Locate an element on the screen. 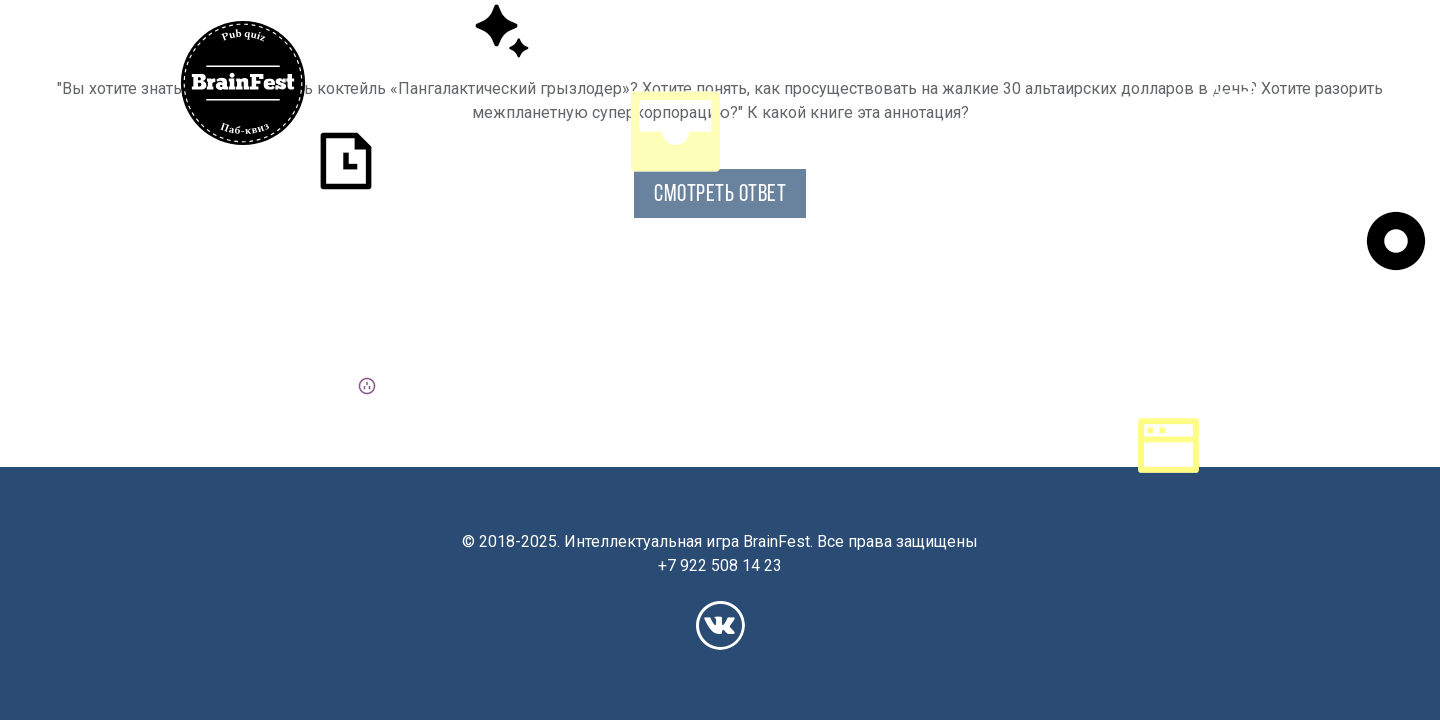  view your inbox messages is located at coordinates (675, 131).